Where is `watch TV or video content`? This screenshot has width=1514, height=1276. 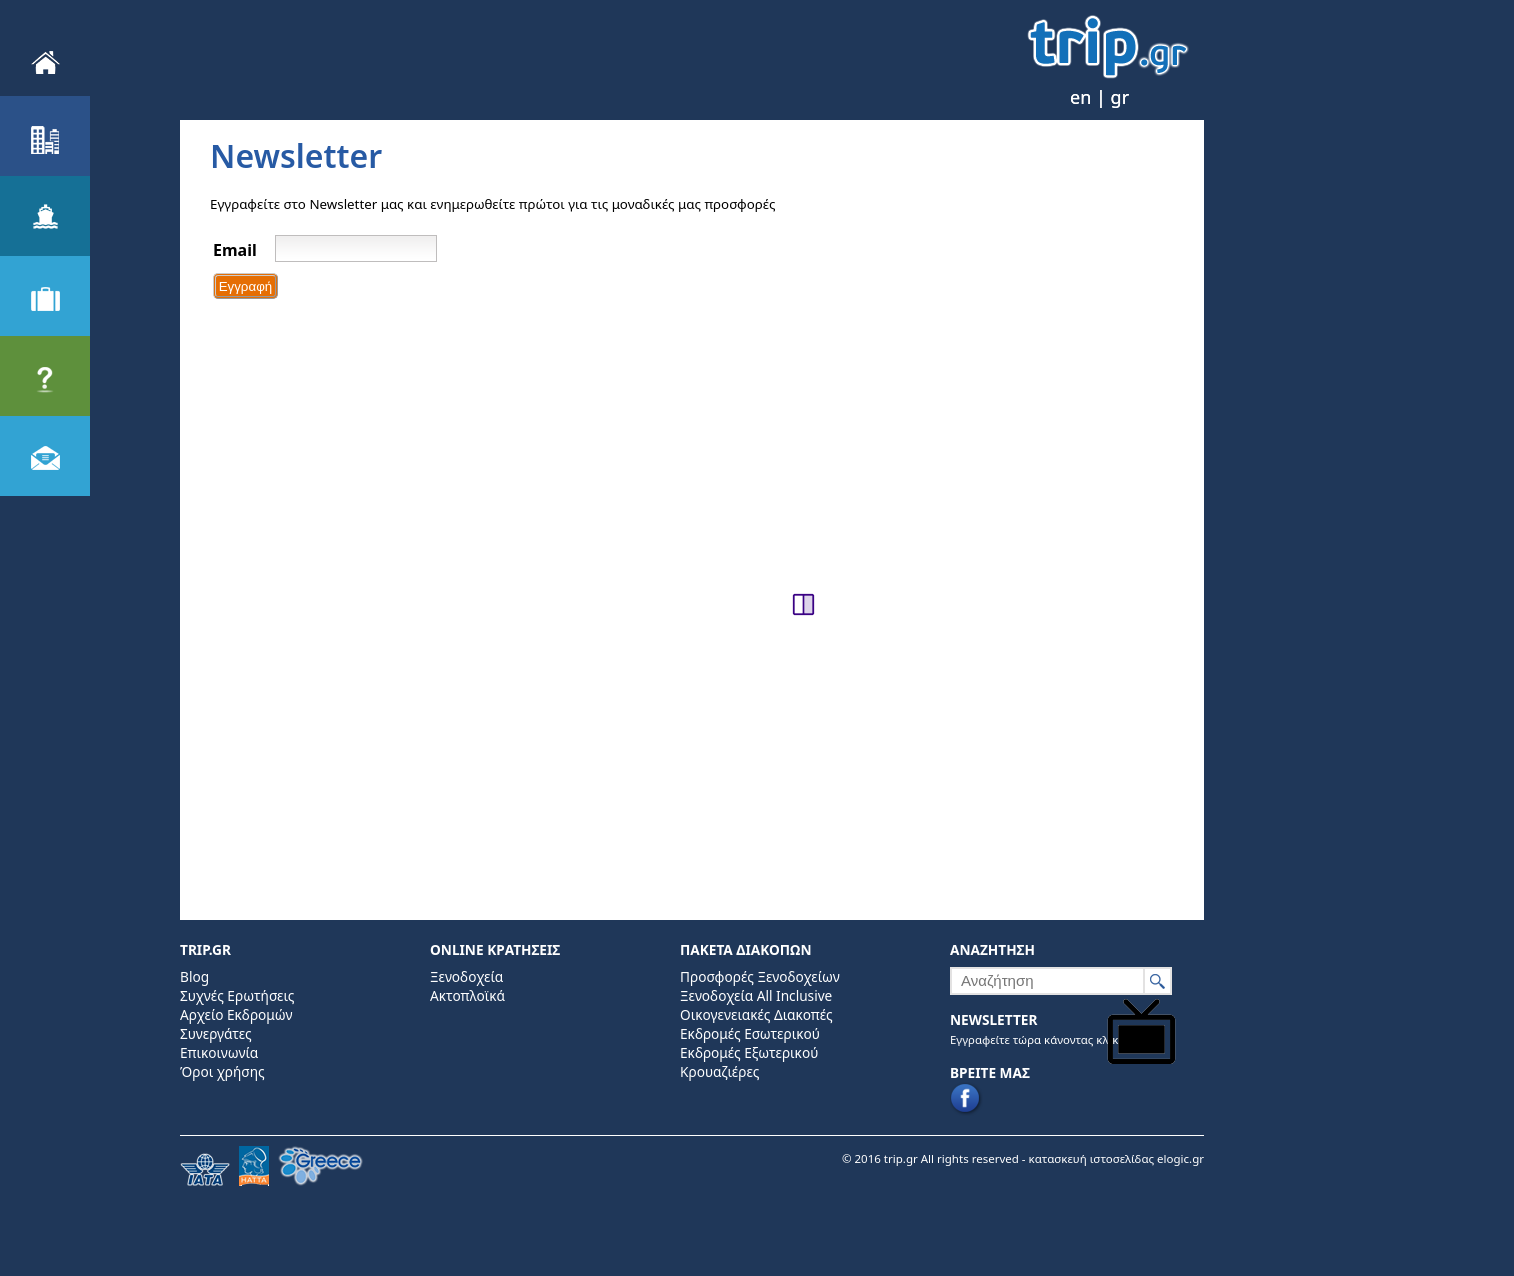 watch TV or video content is located at coordinates (1141, 1035).